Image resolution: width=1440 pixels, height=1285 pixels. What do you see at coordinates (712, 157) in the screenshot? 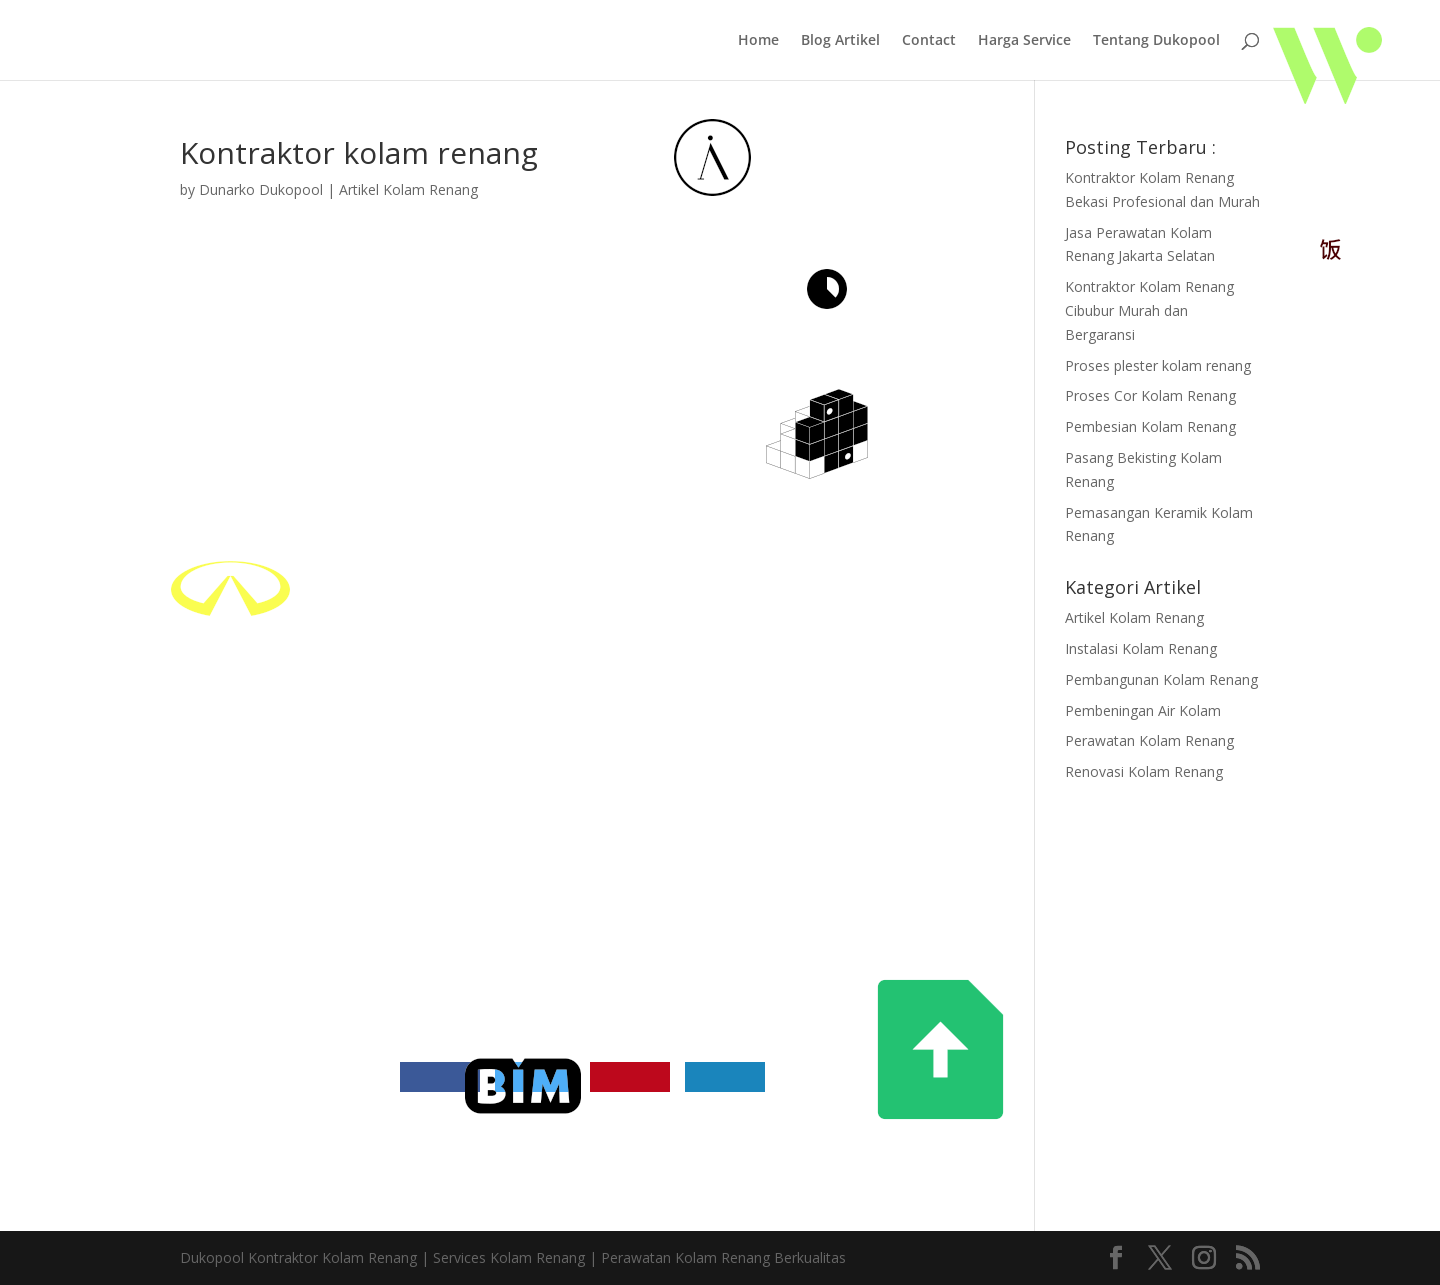
I see `open invidious, a privacy-focused youtube frontend` at bounding box center [712, 157].